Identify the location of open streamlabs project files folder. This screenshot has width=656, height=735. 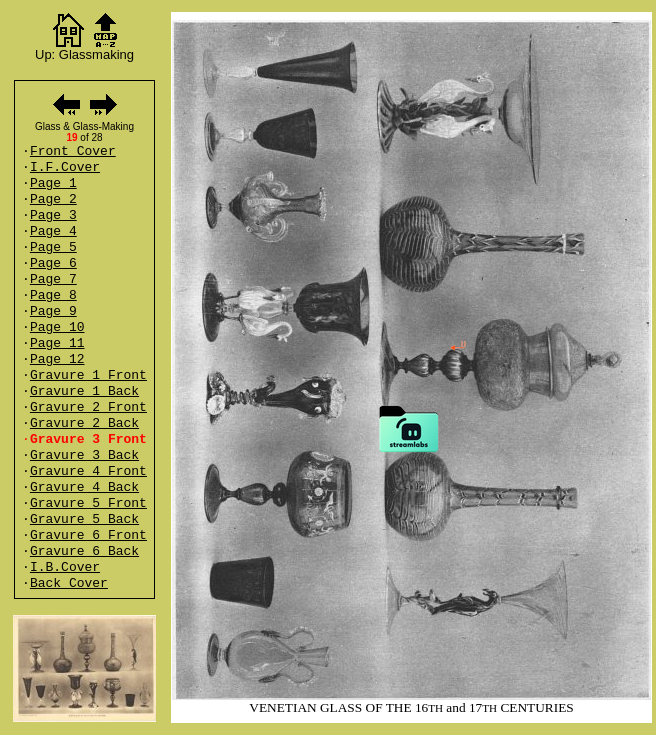
(408, 430).